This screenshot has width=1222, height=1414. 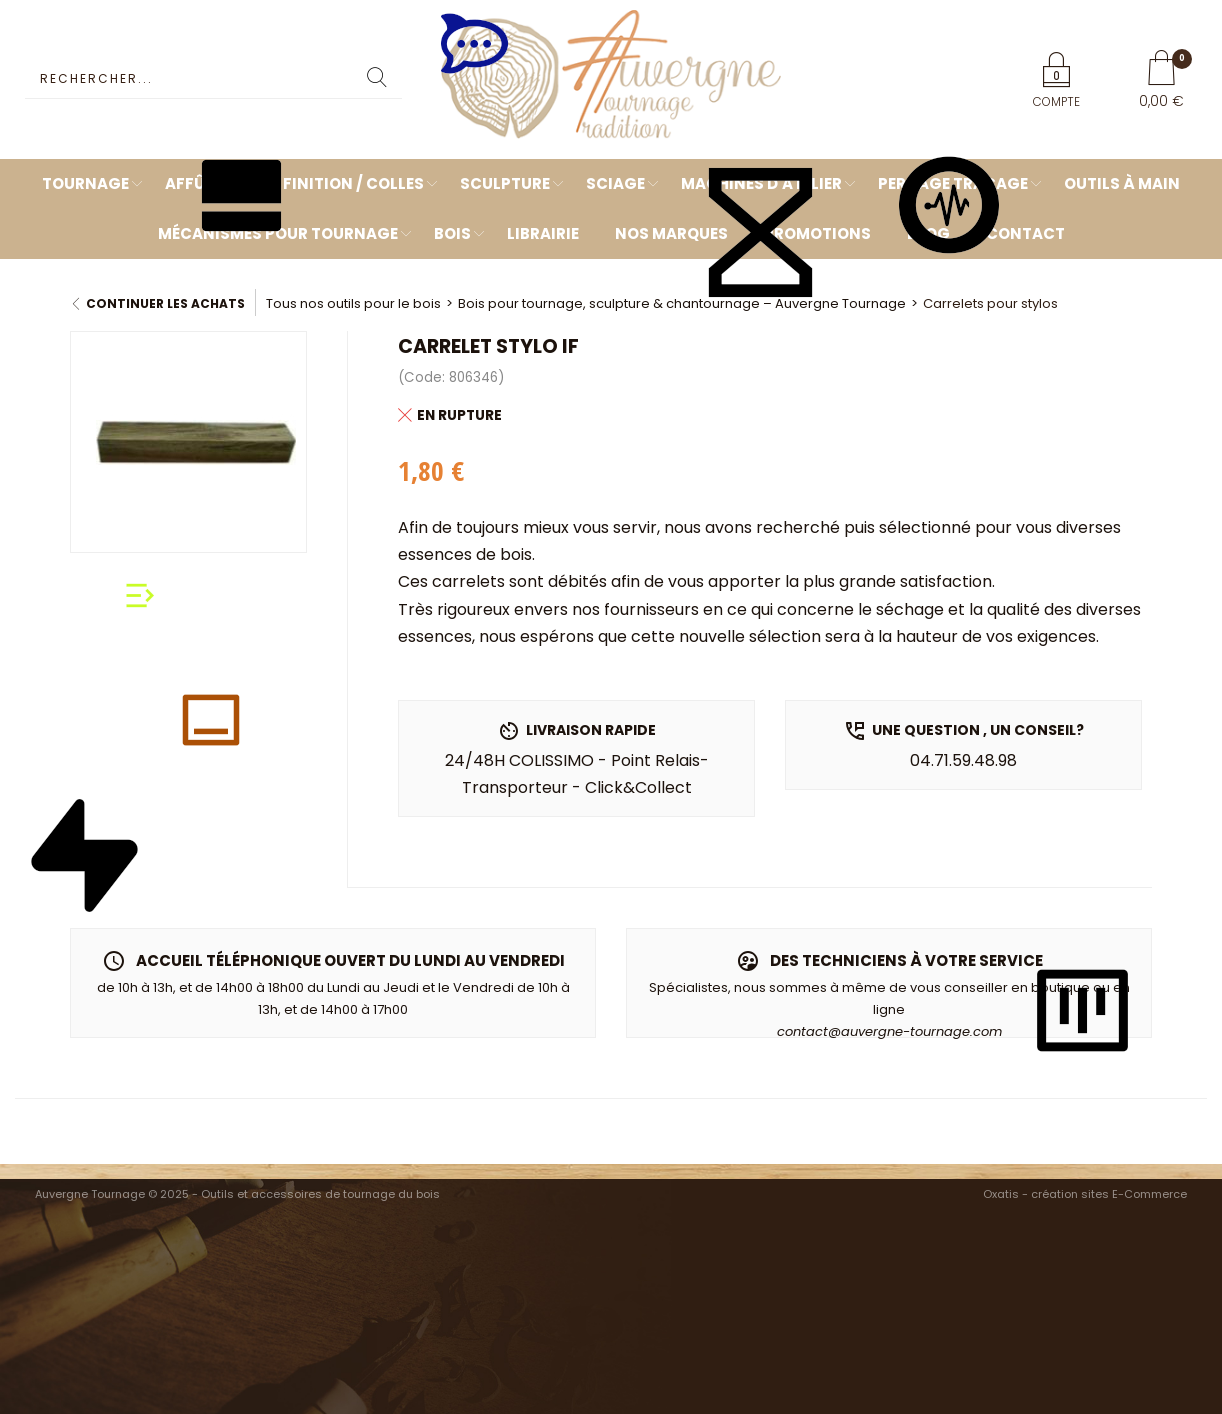 I want to click on open Rocket.Chat messaging app, so click(x=474, y=43).